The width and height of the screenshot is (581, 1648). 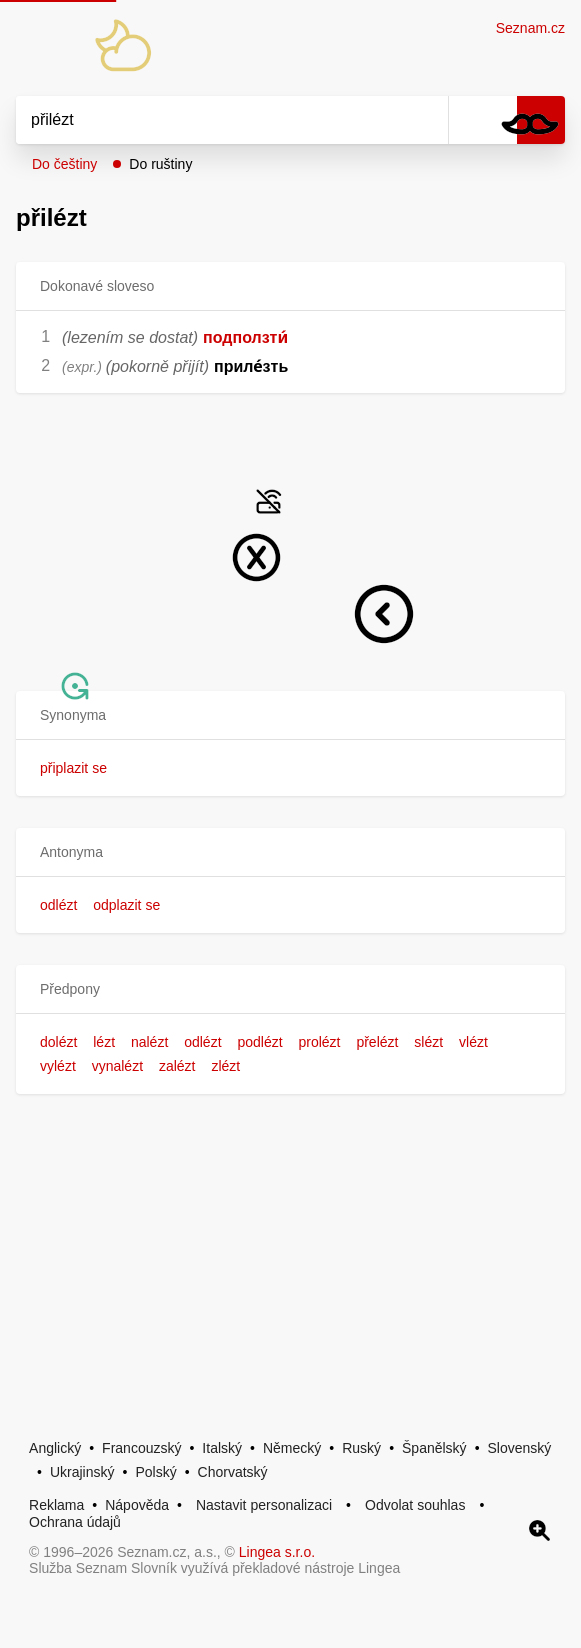 I want to click on zoom in on content, so click(x=539, y=1530).